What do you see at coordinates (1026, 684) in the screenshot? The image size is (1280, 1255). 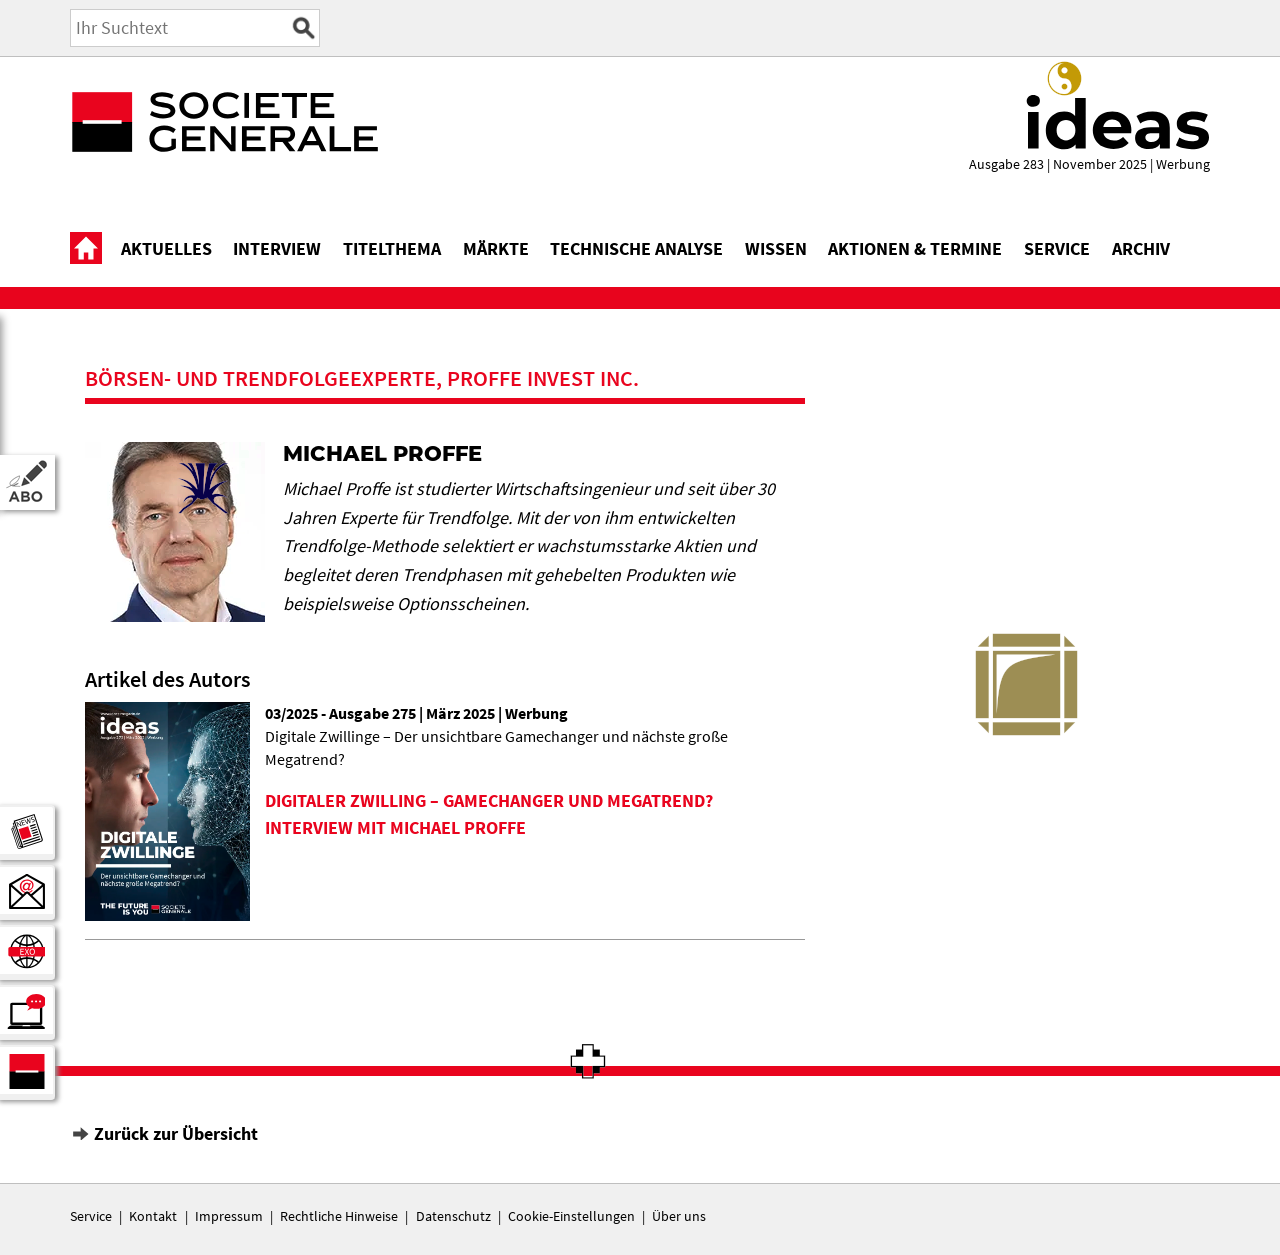 I see `indicates an amethyst gem resource or currency` at bounding box center [1026, 684].